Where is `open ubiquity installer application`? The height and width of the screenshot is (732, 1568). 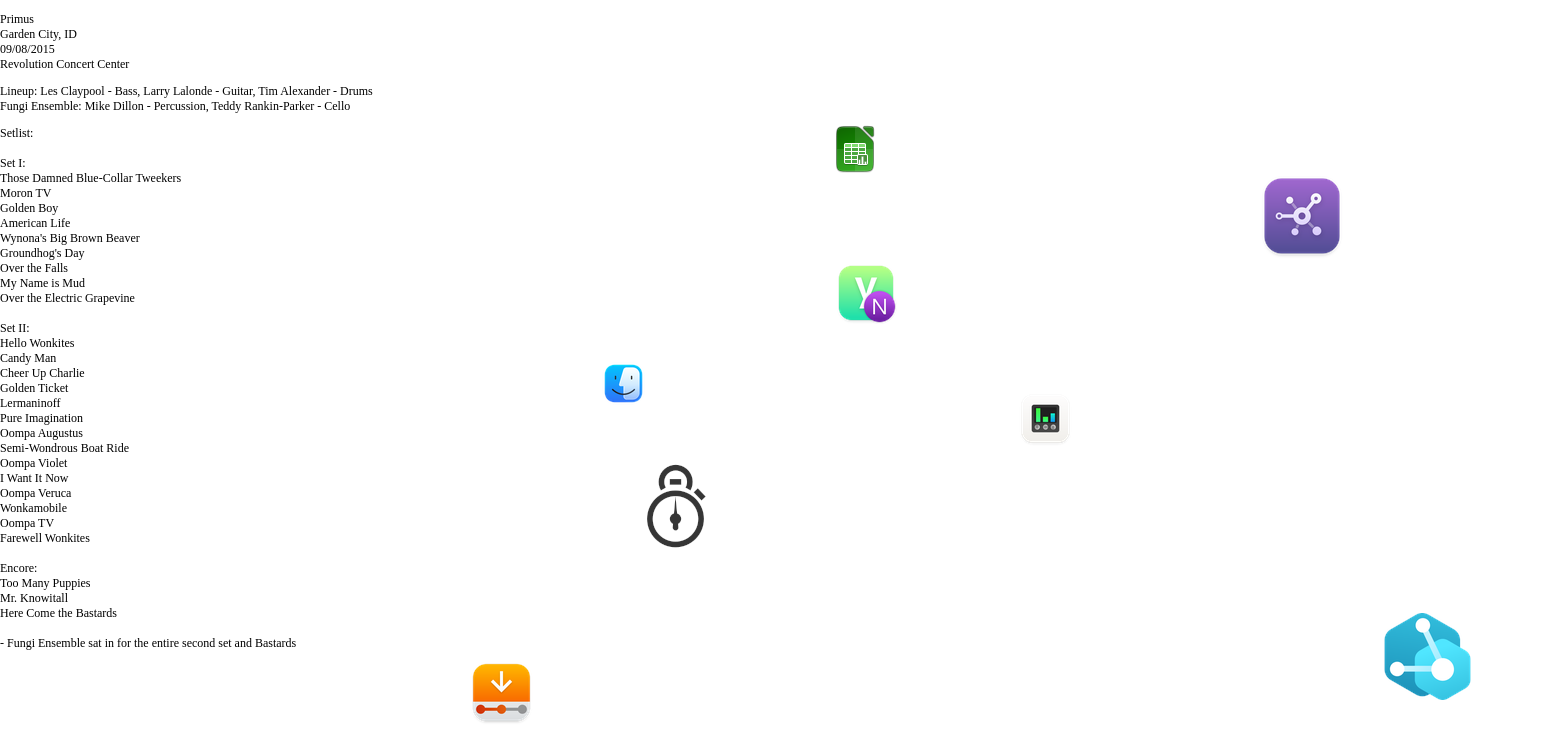 open ubiquity installer application is located at coordinates (501, 692).